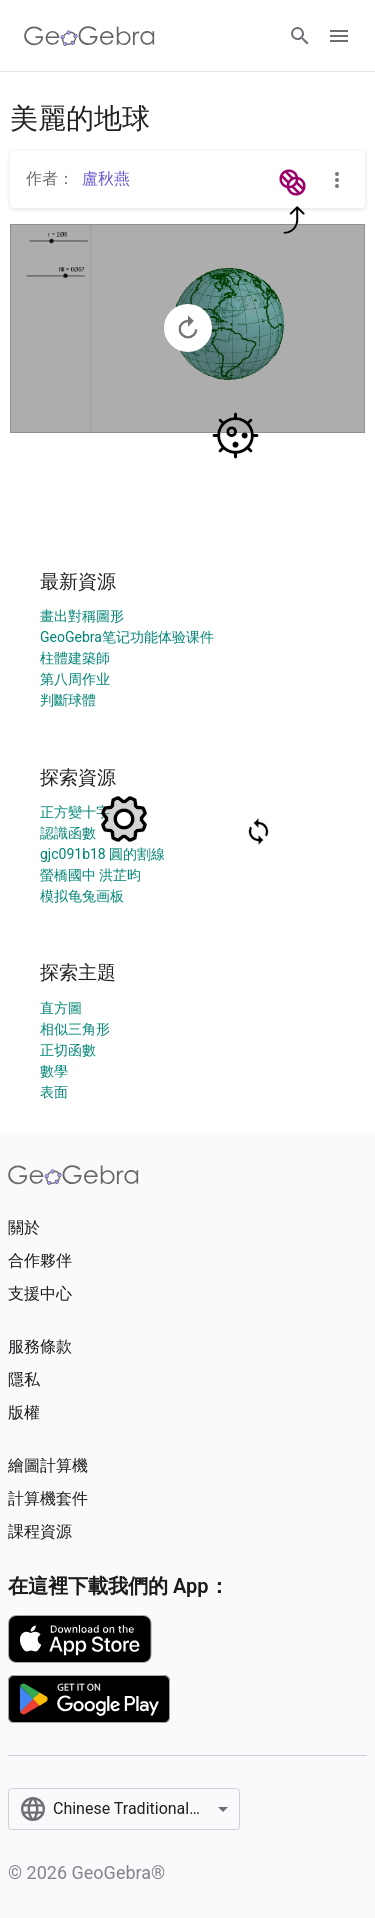  I want to click on exclude overlapping items from selection, so click(292, 182).